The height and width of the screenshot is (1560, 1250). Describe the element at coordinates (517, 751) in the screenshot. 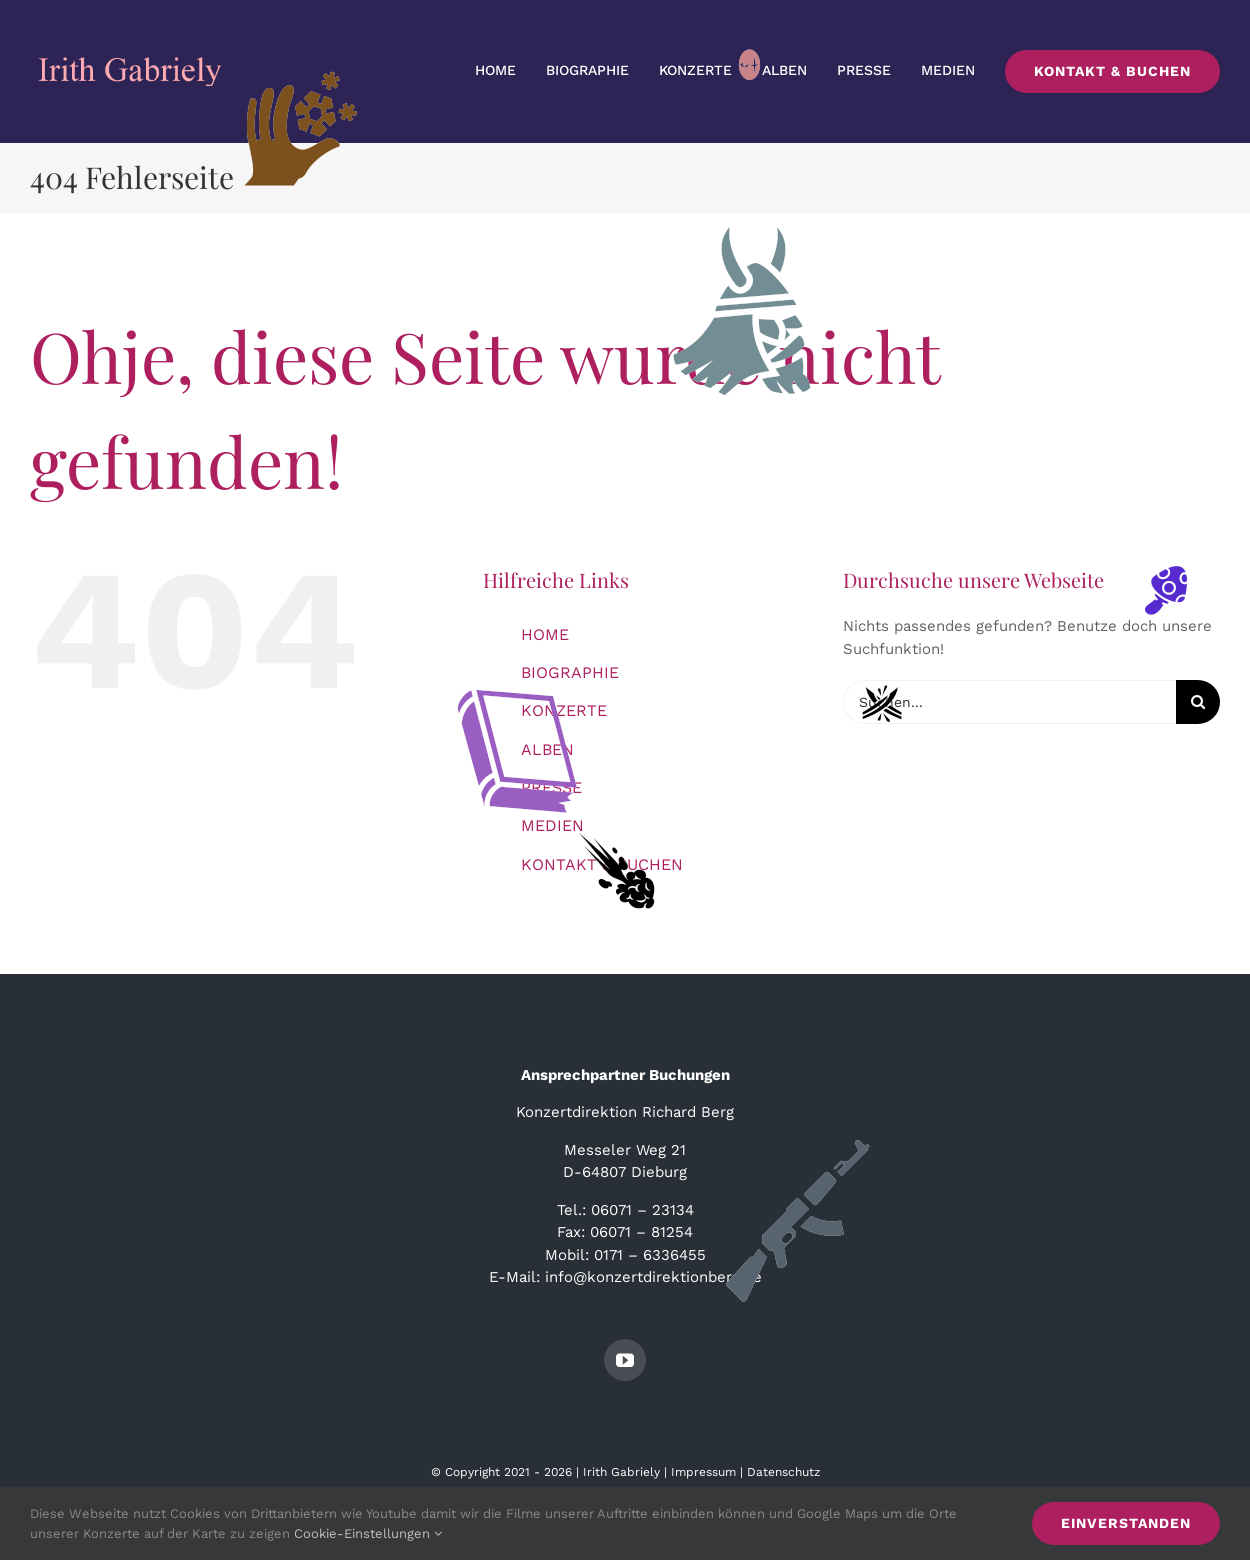

I see `access your library or reading list` at that location.